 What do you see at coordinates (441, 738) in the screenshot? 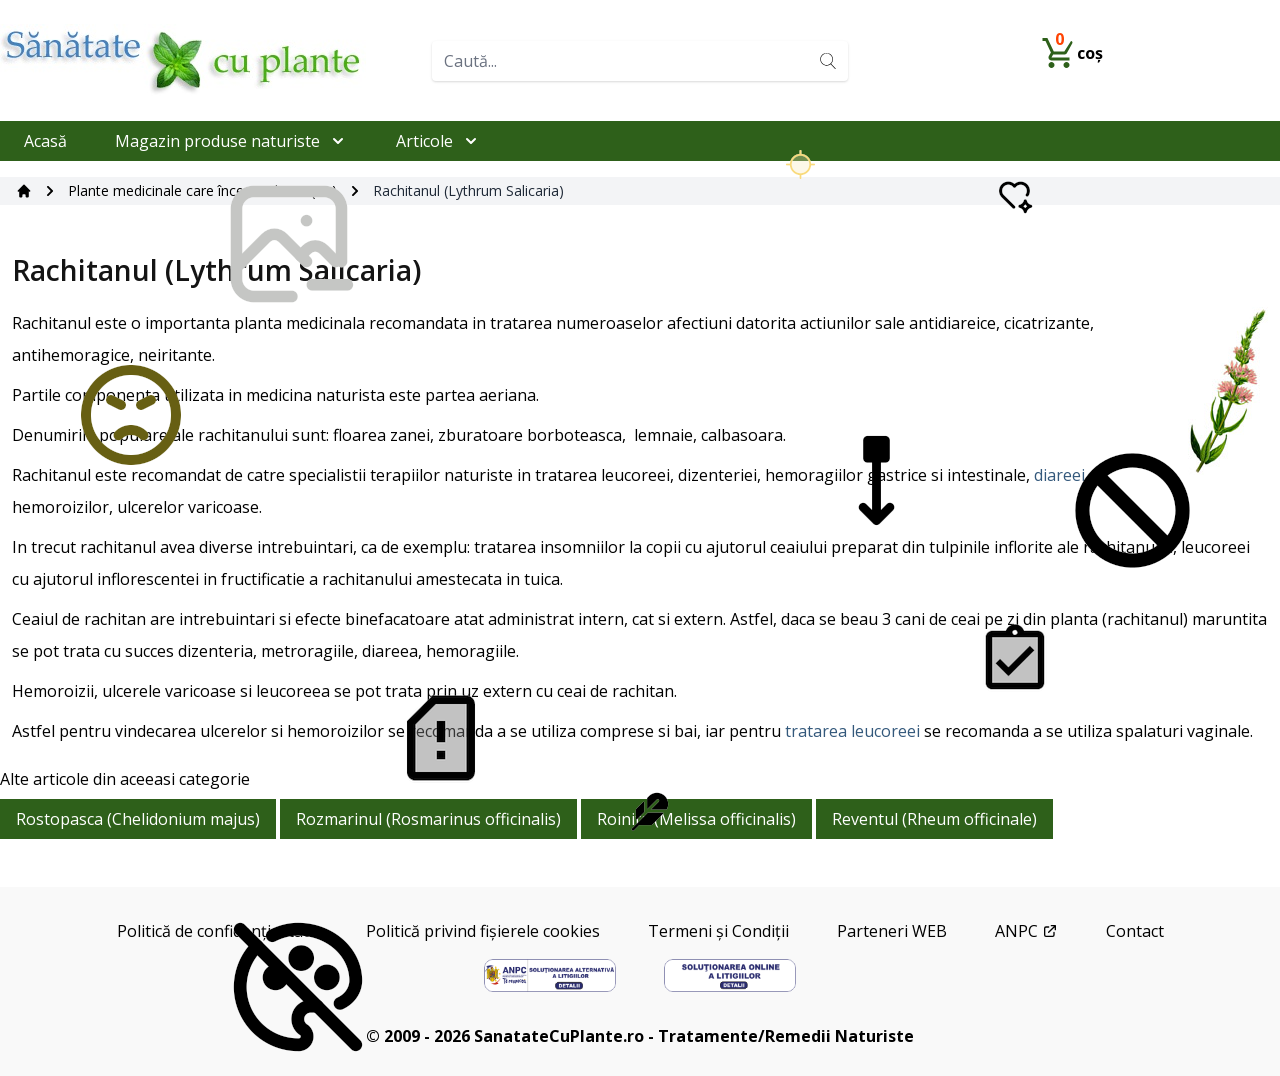
I see `sd card storage warning or error` at bounding box center [441, 738].